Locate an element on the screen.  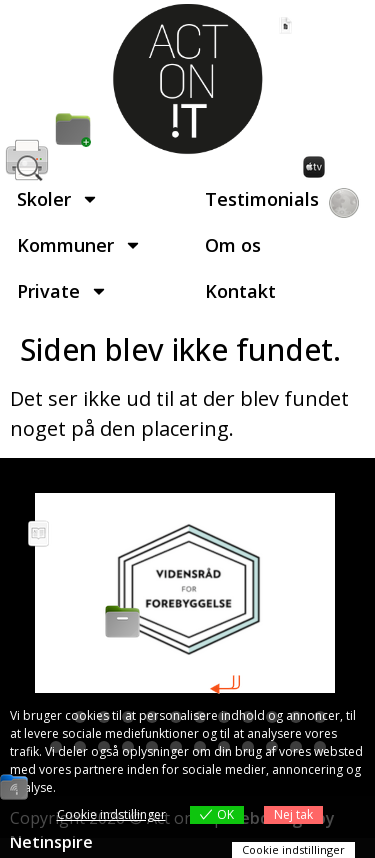
open a mobipocket ebook file is located at coordinates (38, 533).